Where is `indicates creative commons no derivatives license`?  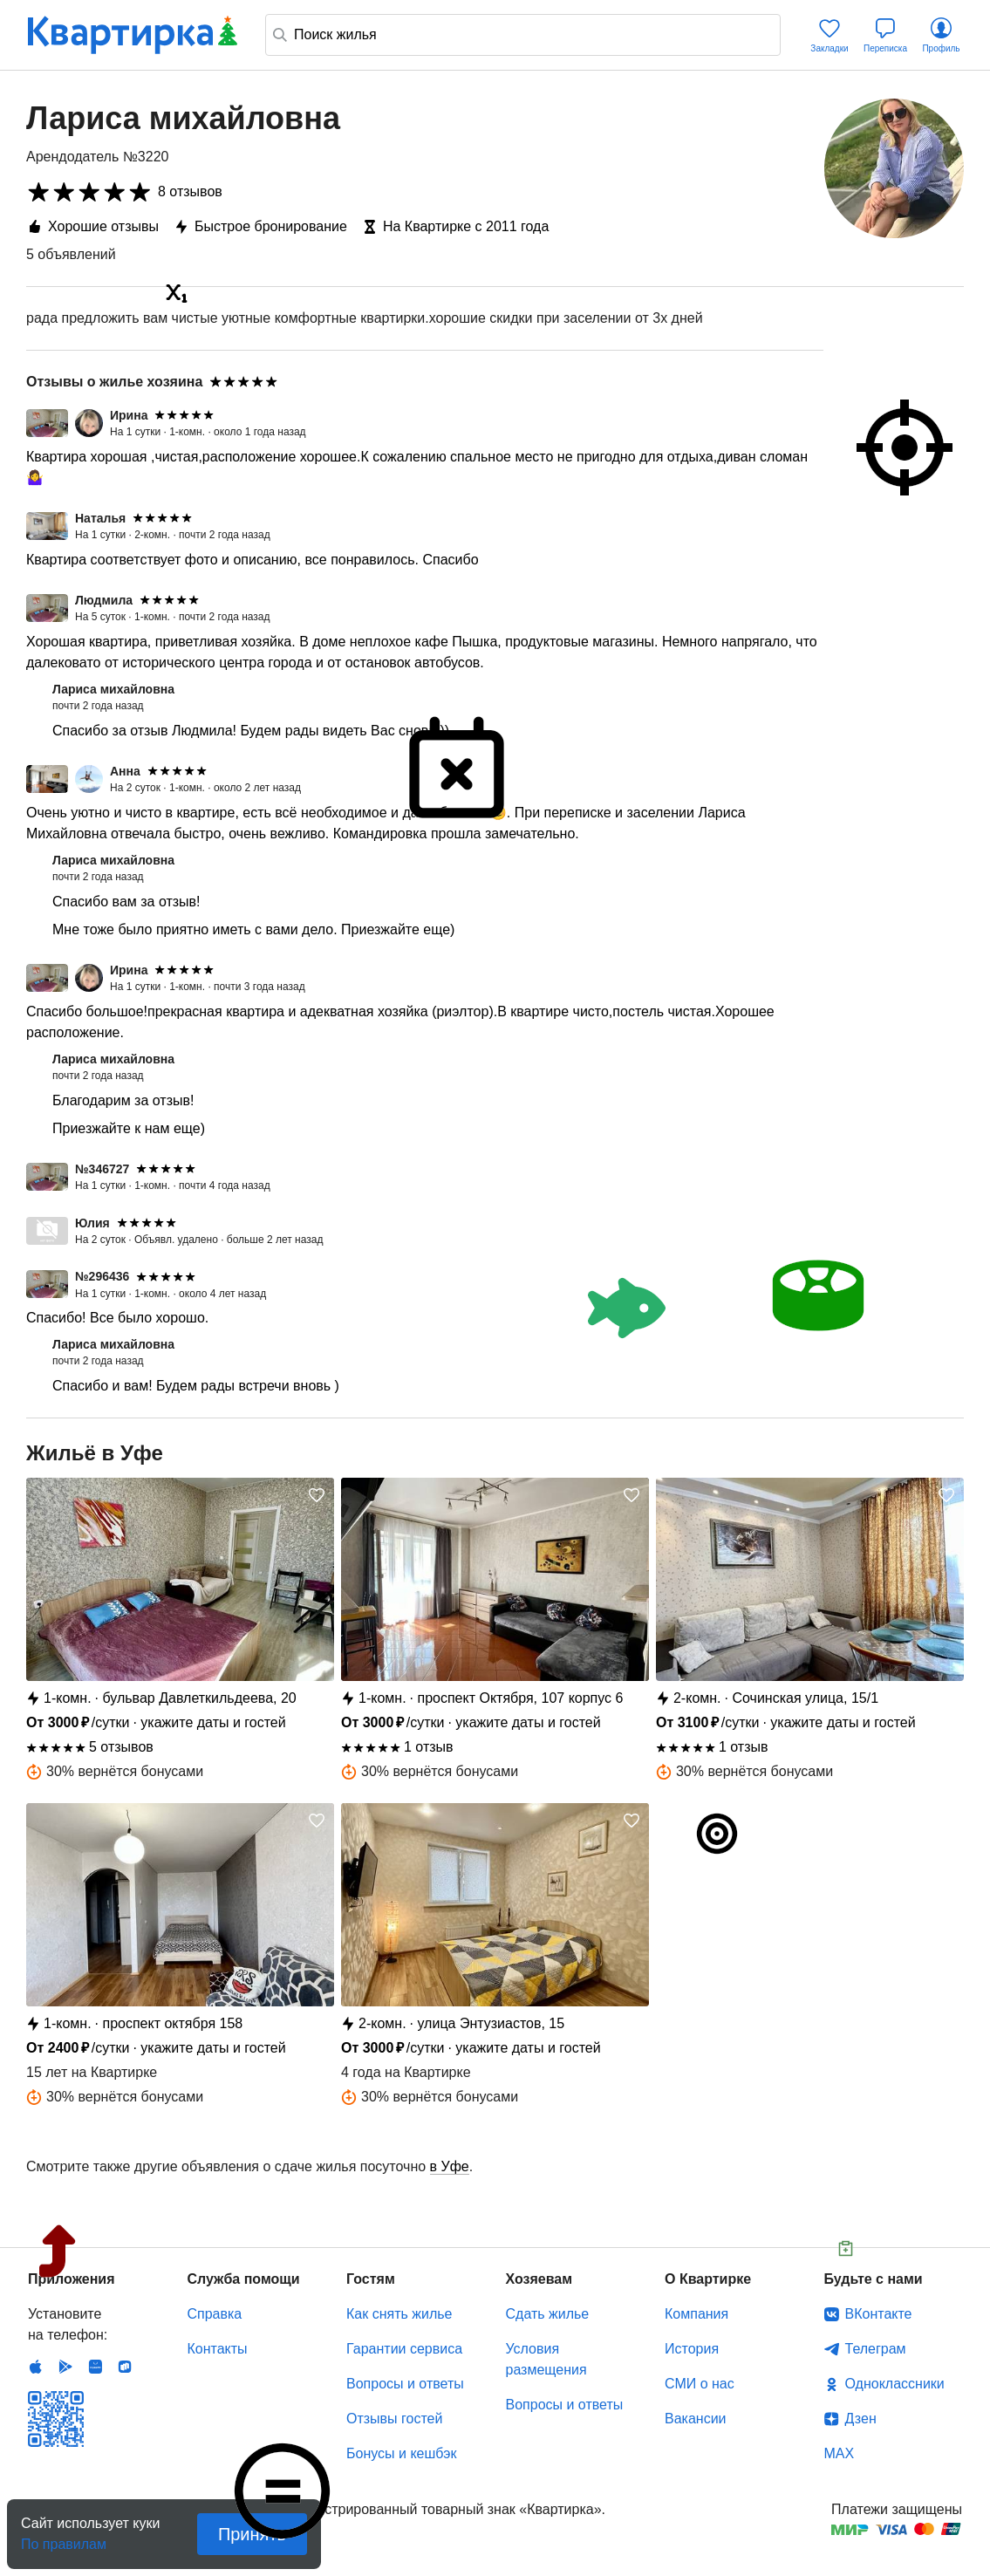 indicates creative commons no derivatives license is located at coordinates (282, 2491).